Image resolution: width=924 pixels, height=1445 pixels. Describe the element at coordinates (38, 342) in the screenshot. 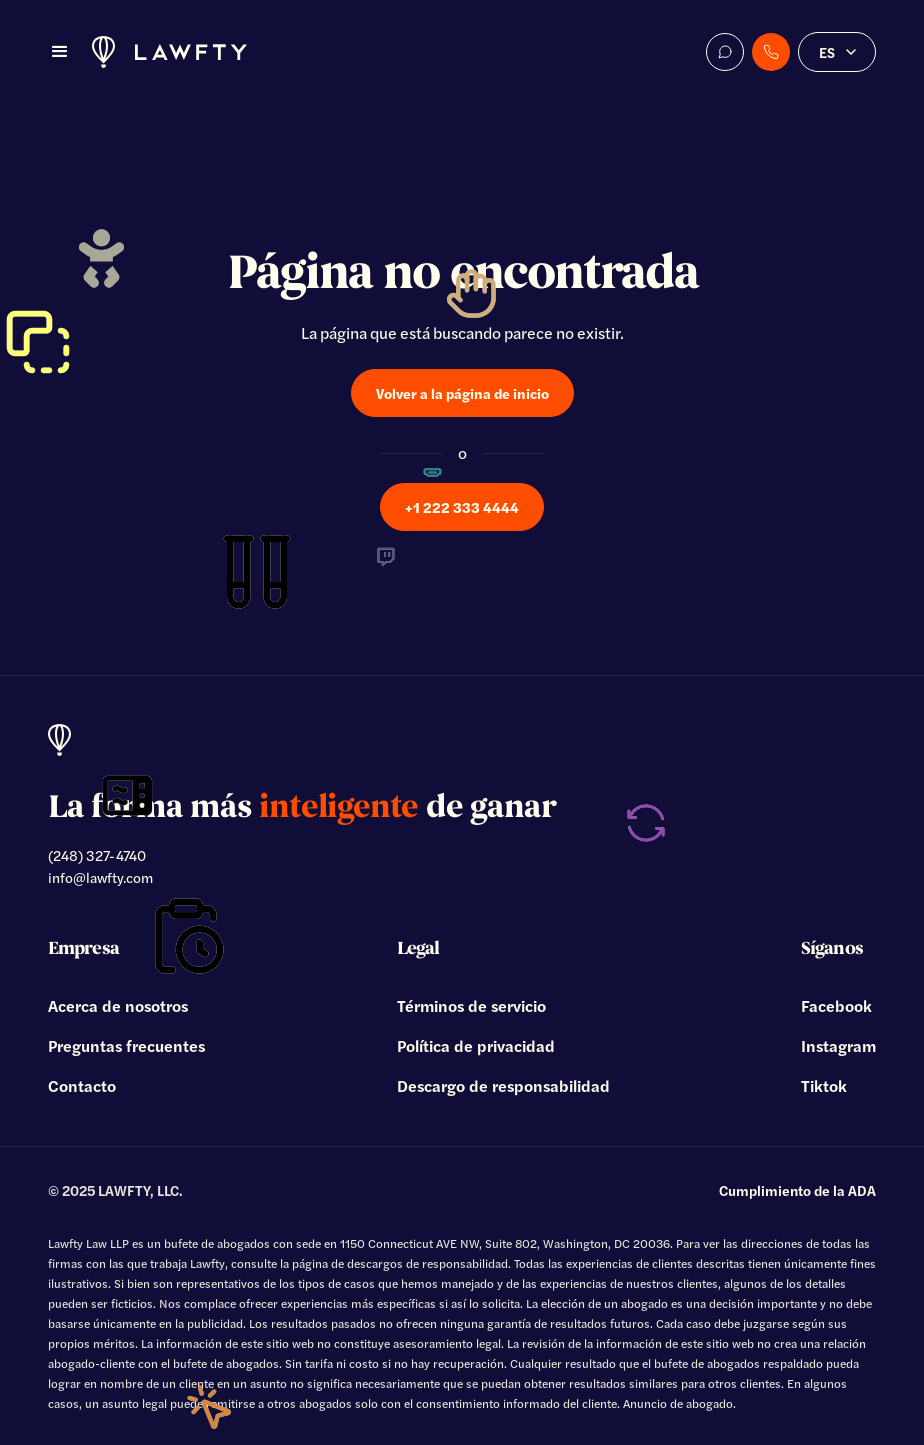

I see `subtract or remove a selected shape` at that location.